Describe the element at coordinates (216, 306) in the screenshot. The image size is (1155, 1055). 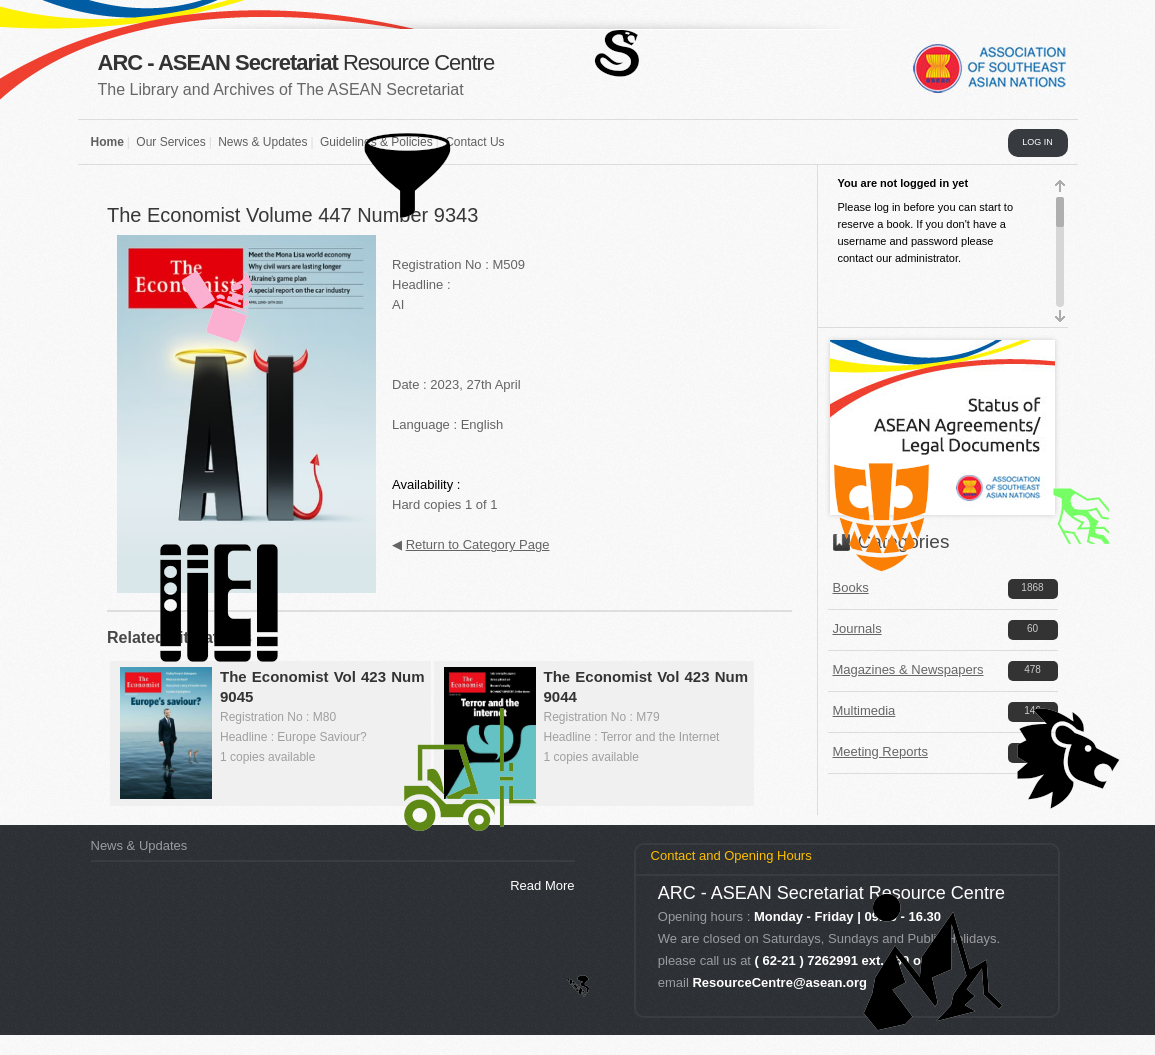
I see `ignite or activate a fire-related feature` at that location.